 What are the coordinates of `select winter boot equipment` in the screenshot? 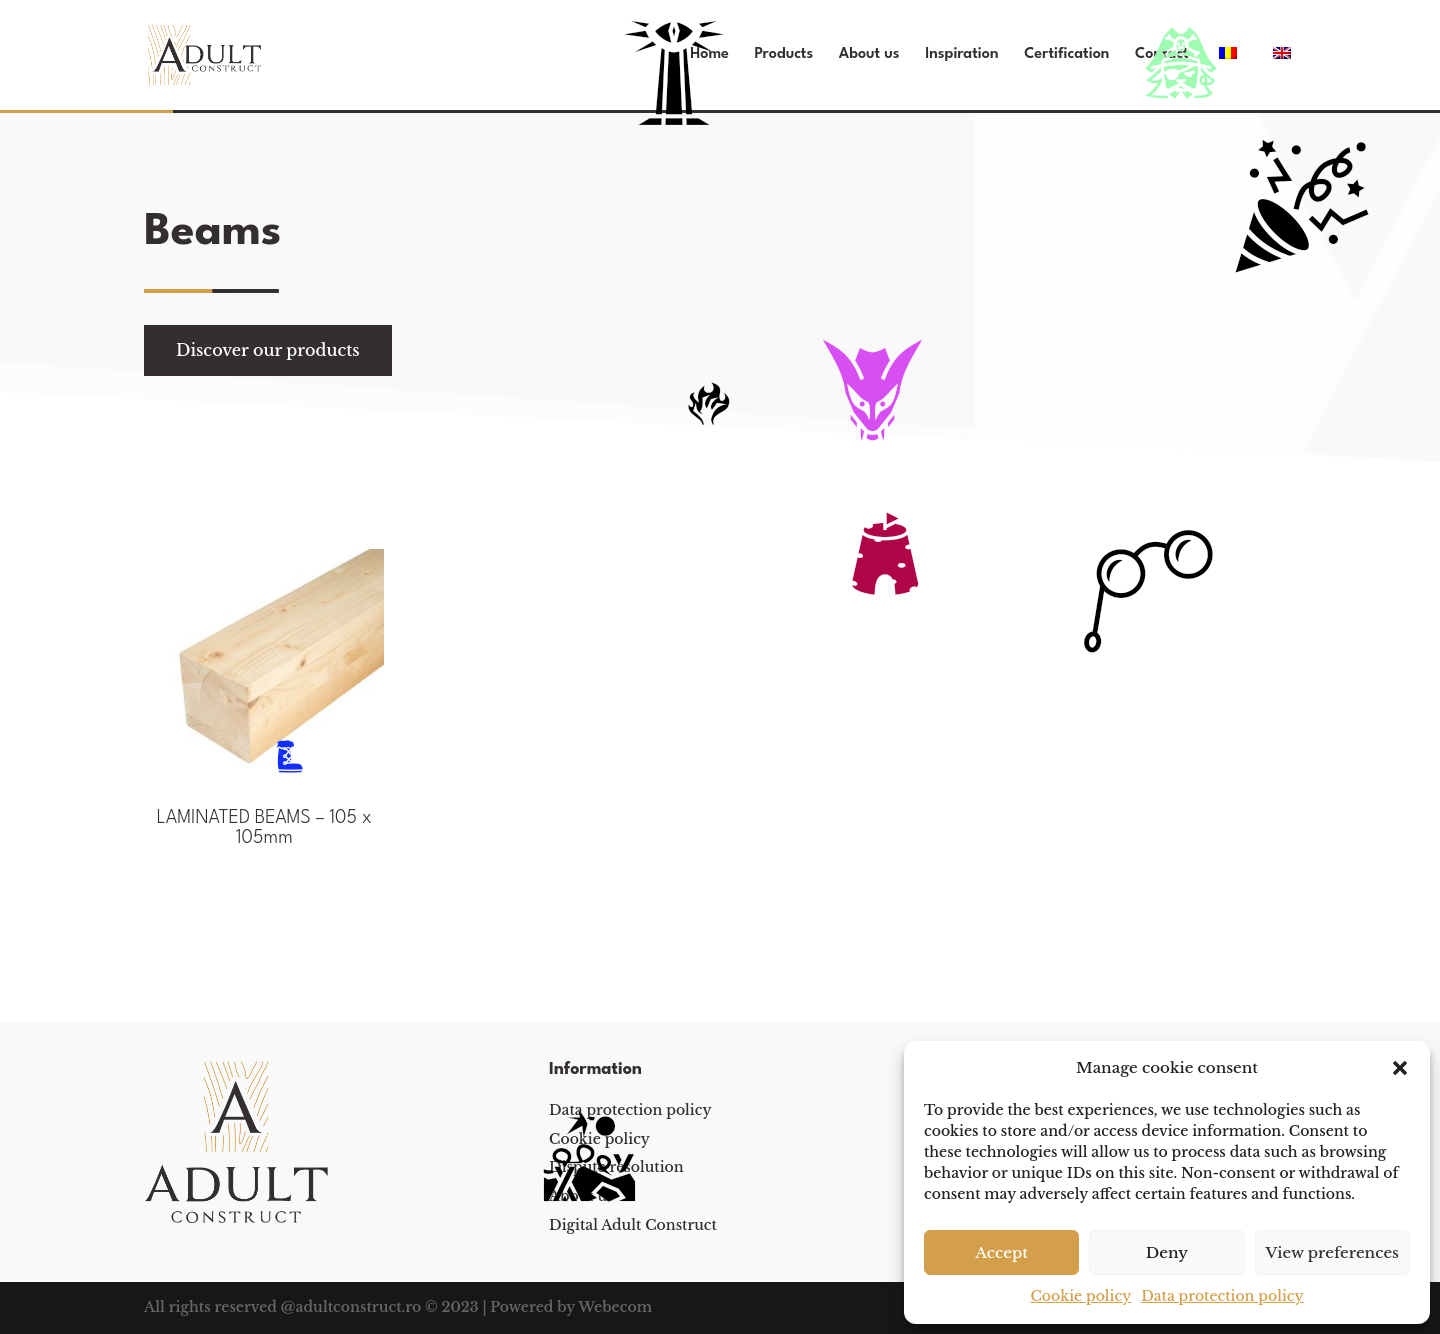 It's located at (289, 756).